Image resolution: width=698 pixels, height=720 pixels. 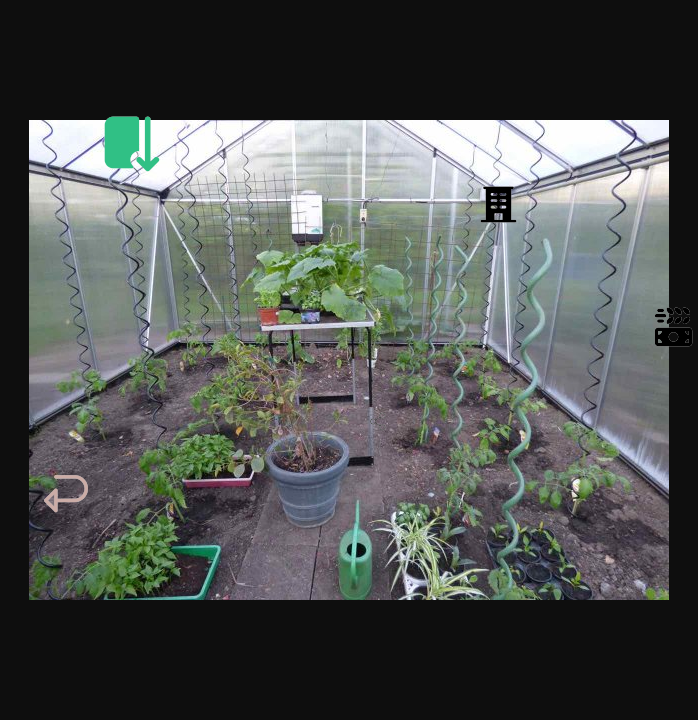 What do you see at coordinates (130, 142) in the screenshot?
I see `auto-fit content to bottom of container` at bounding box center [130, 142].